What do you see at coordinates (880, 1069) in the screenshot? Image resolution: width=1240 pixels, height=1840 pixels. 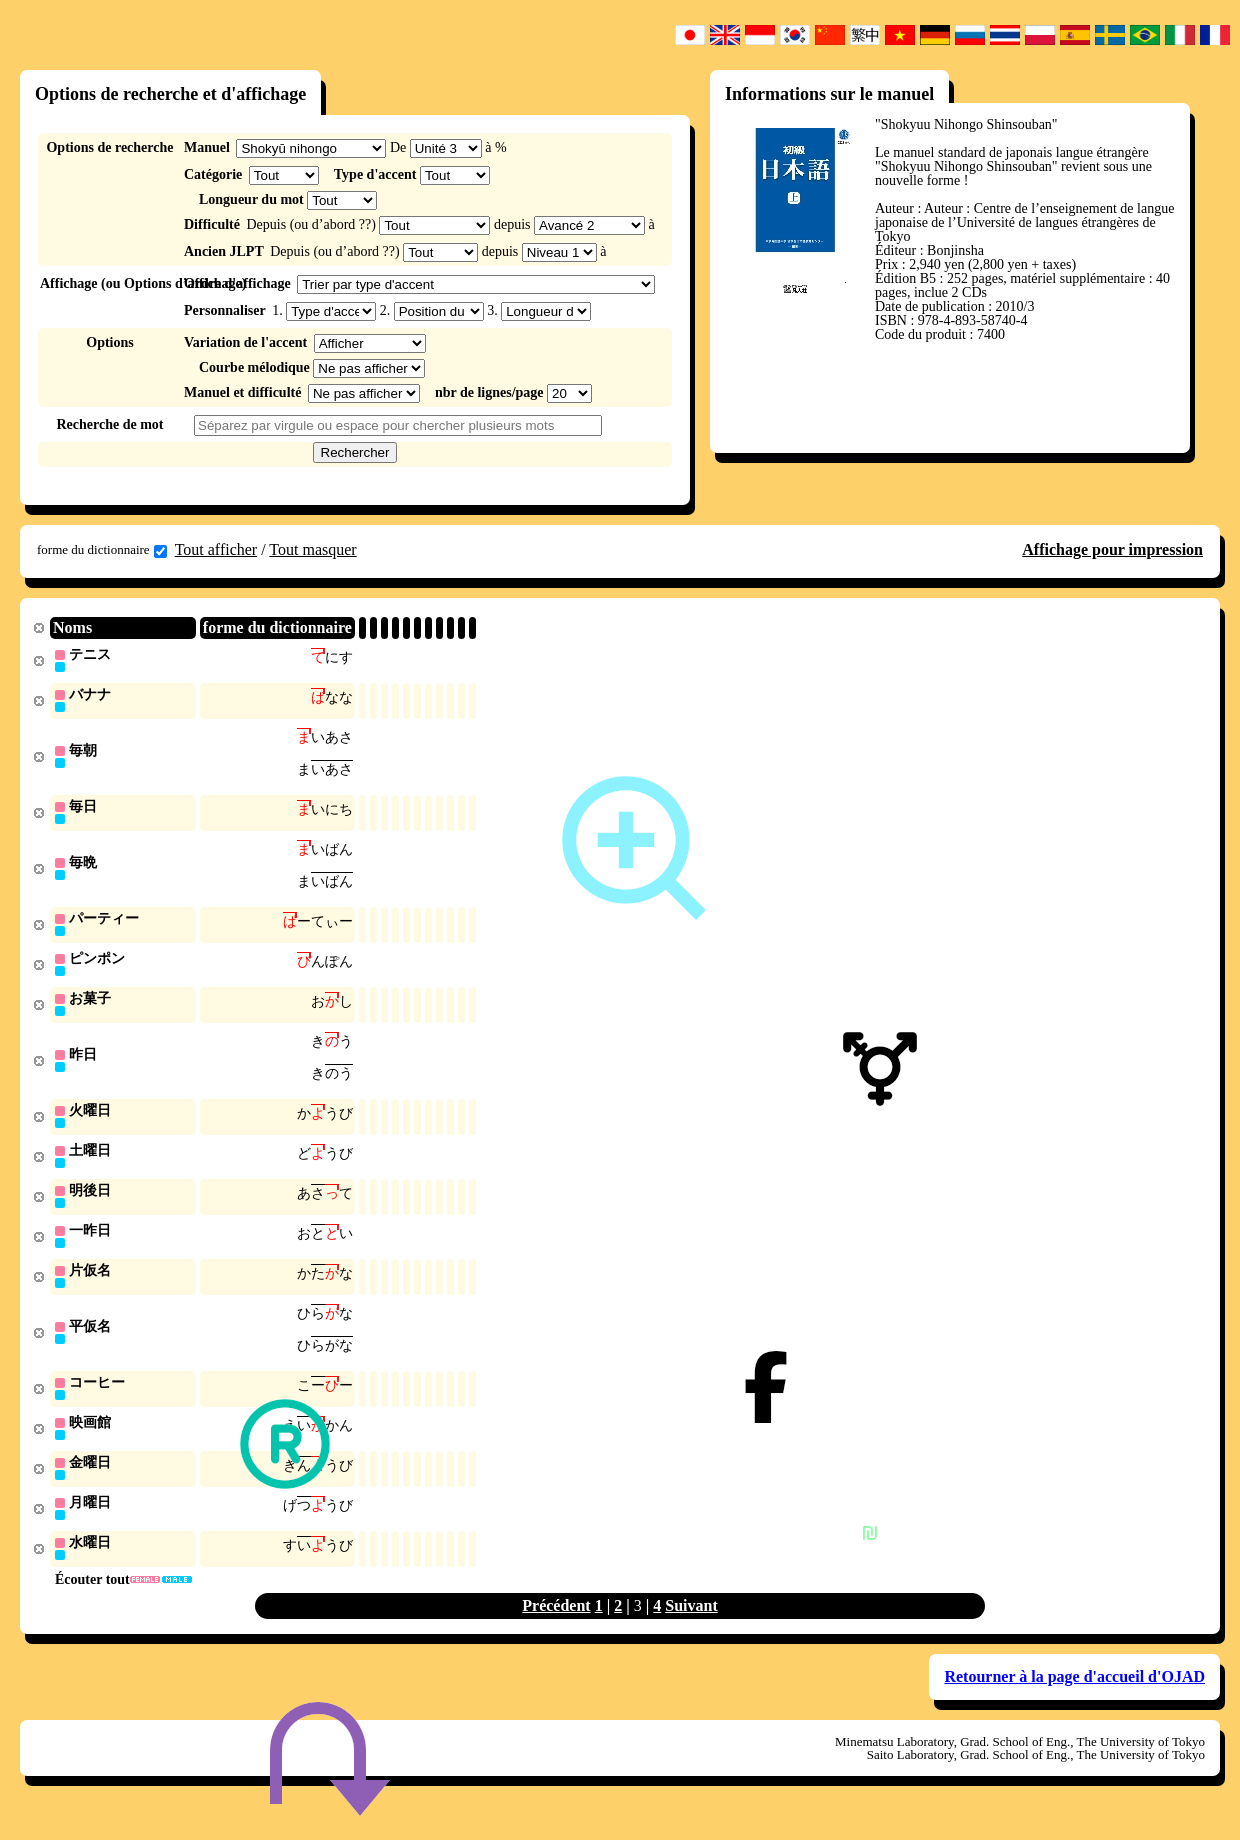 I see `indicates transgender or gender-diverse identity` at bounding box center [880, 1069].